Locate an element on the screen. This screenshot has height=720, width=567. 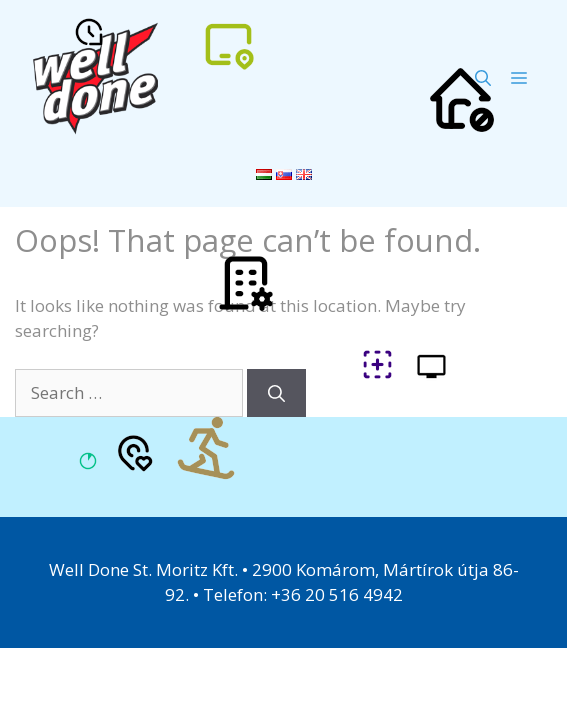
pin a location on tablet display is located at coordinates (228, 44).